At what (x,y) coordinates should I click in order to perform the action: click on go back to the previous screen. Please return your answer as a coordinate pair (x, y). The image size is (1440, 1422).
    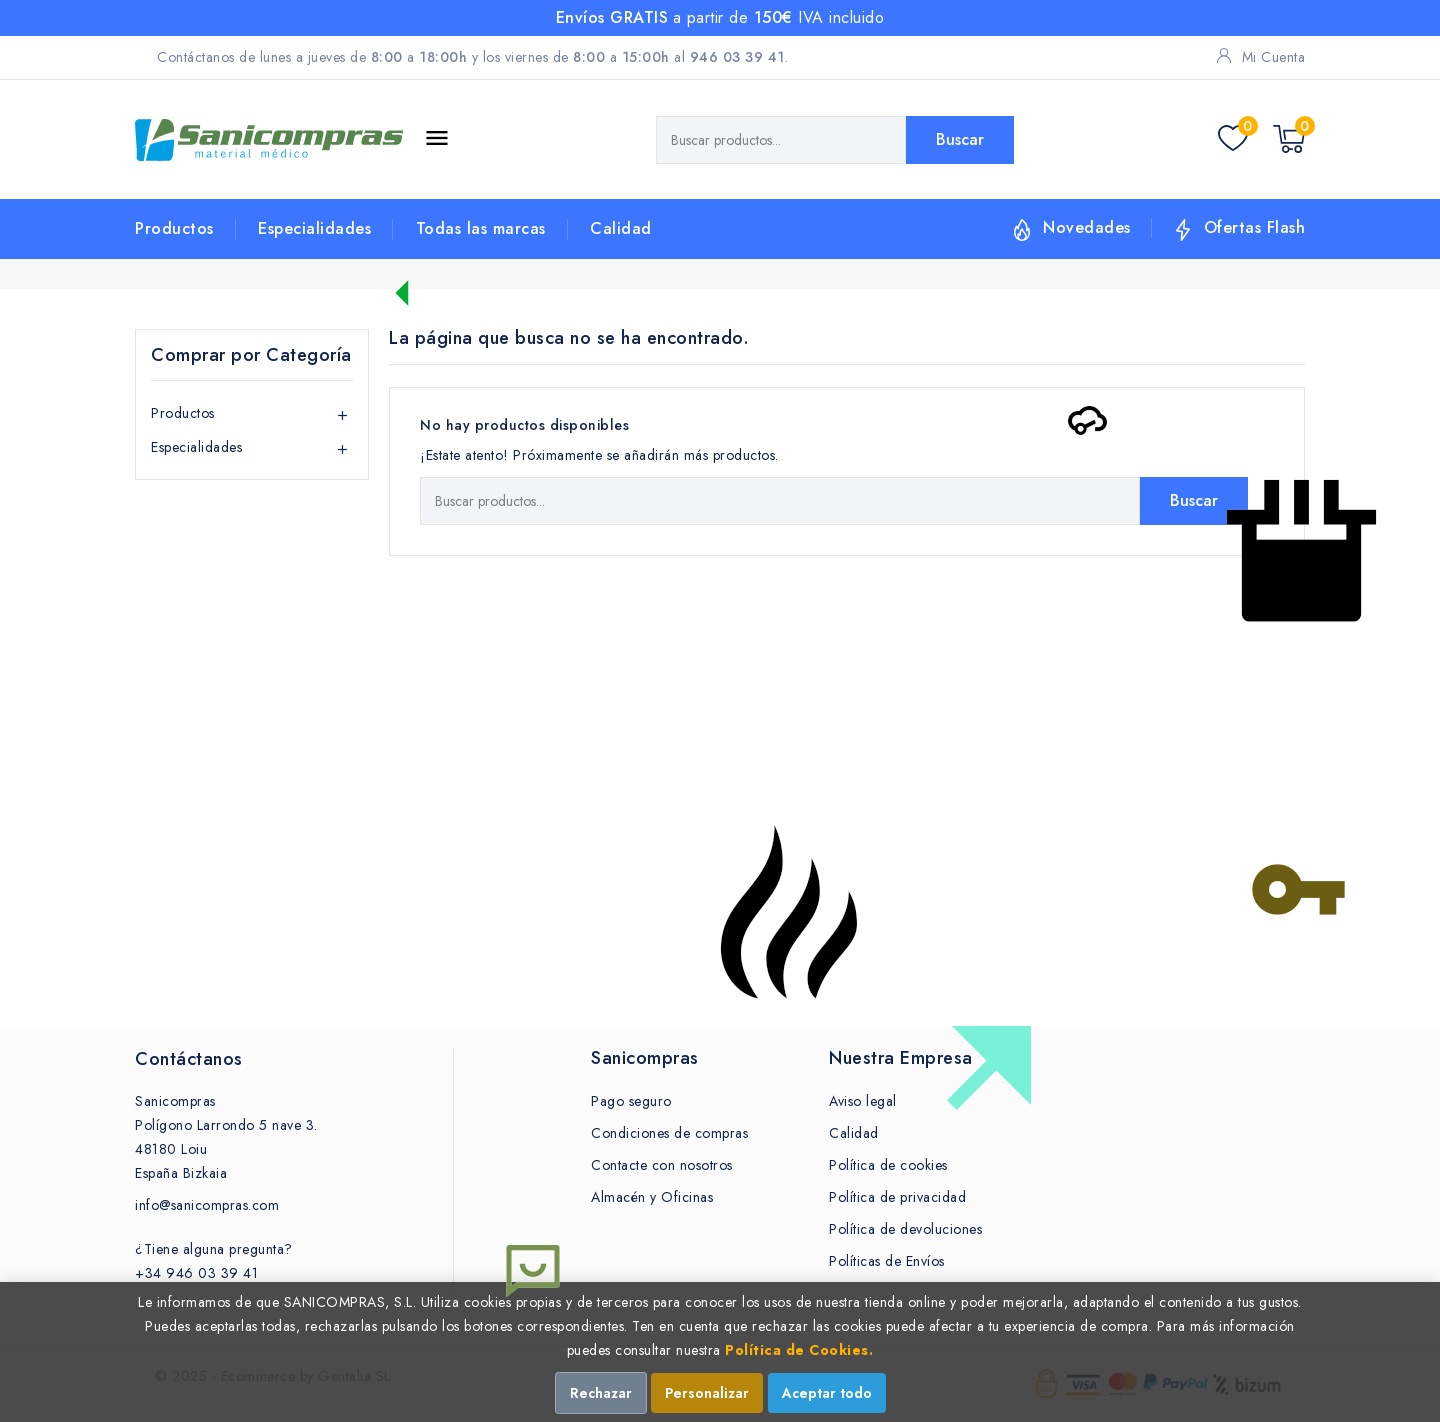
    Looking at the image, I should click on (404, 293).